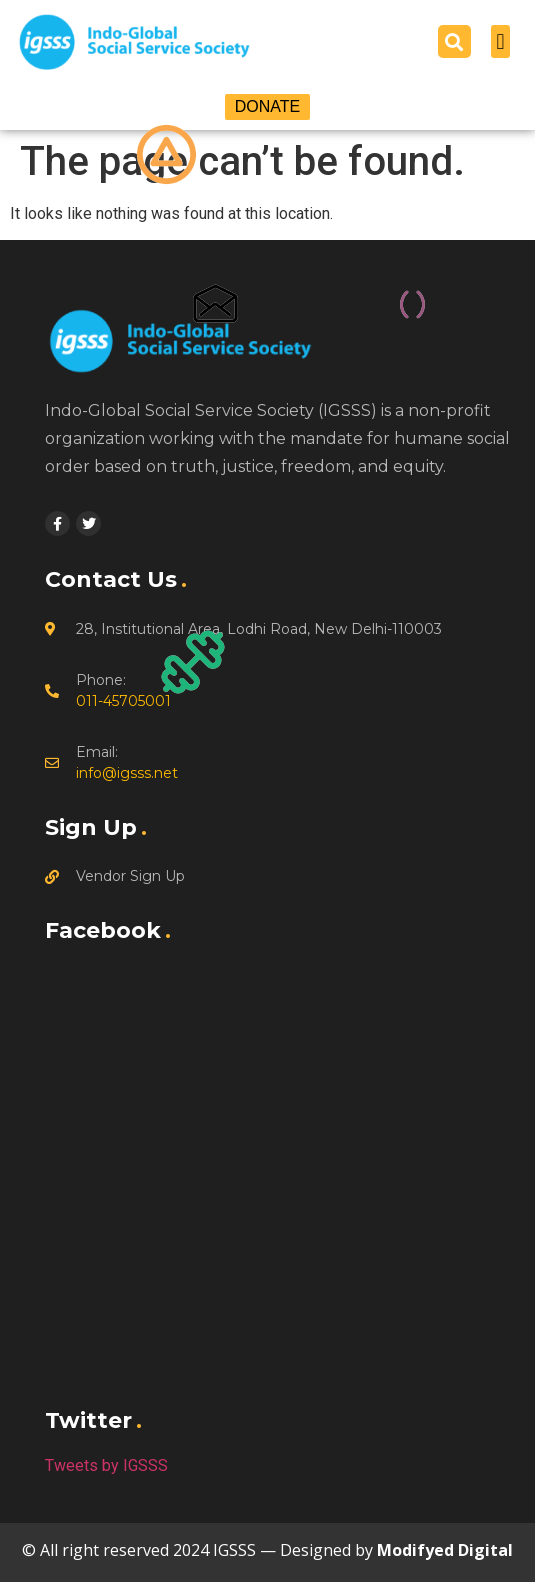 The image size is (535, 1582). What do you see at coordinates (166, 154) in the screenshot?
I see `playstation triangle button symbol` at bounding box center [166, 154].